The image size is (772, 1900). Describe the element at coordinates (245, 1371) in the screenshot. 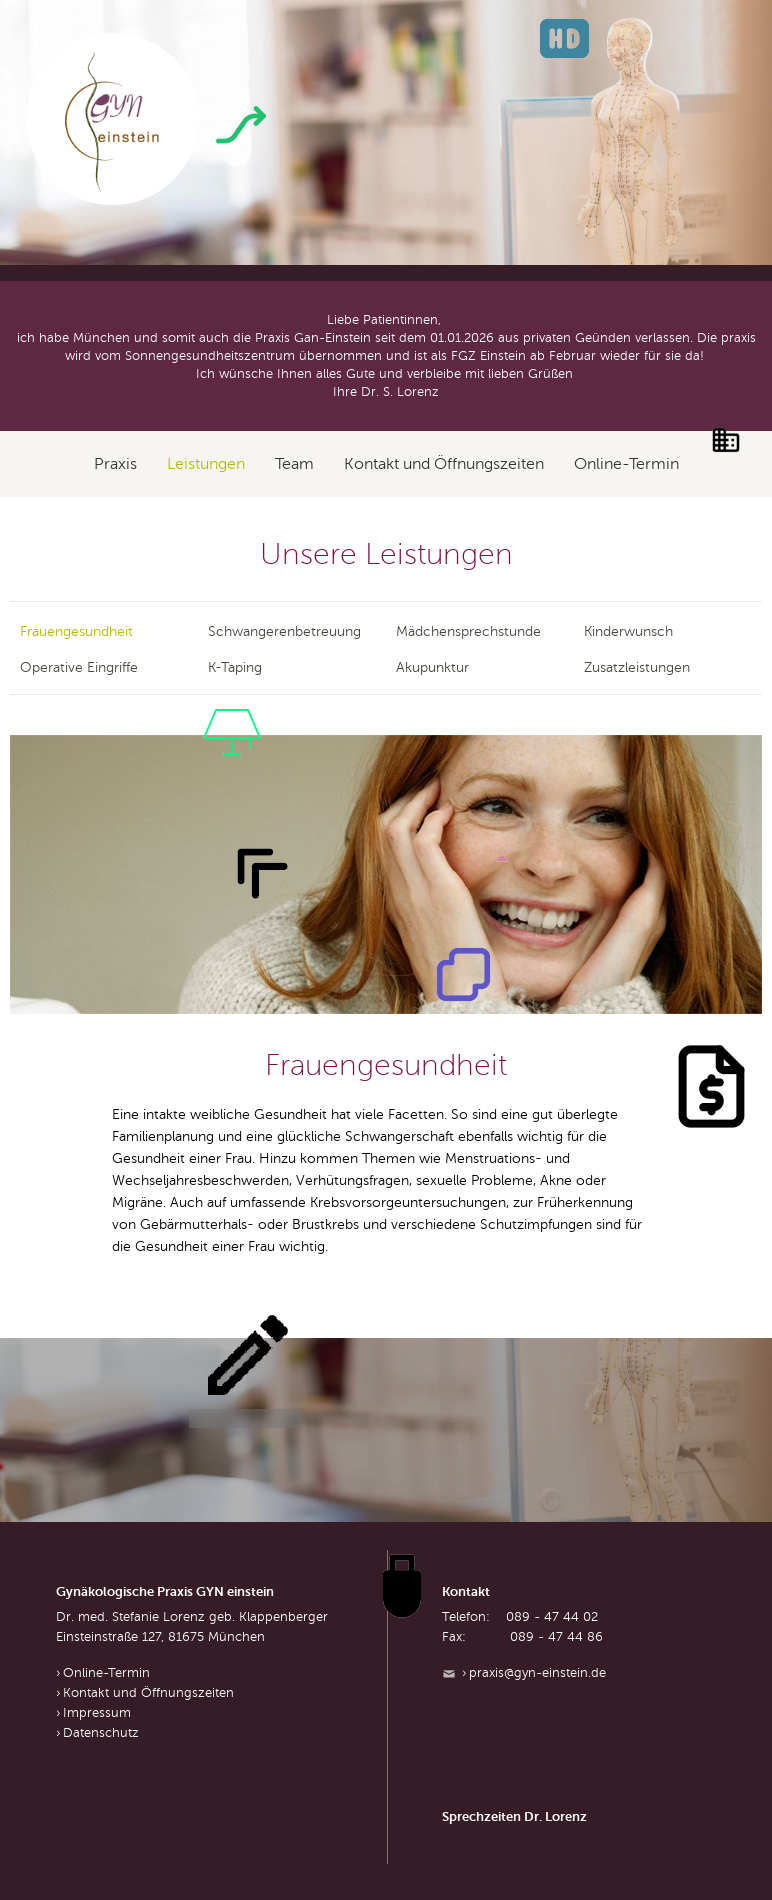

I see `edit or change border color` at that location.